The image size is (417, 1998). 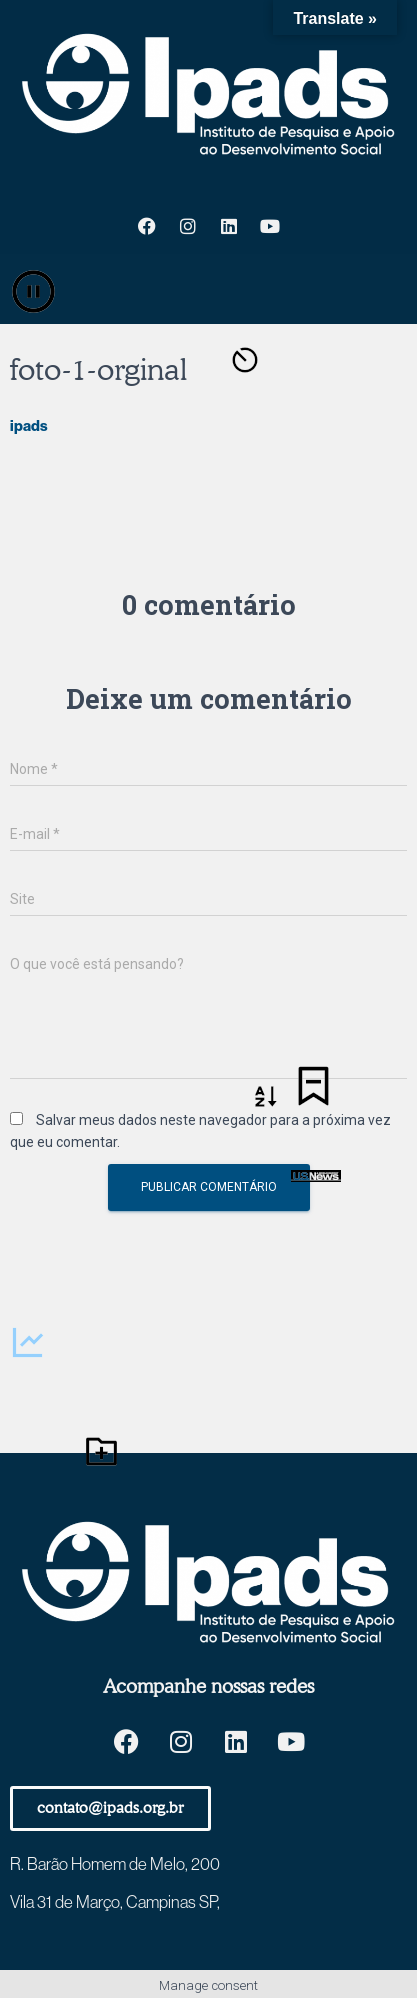 I want to click on bookmark this item, so click(x=313, y=1085).